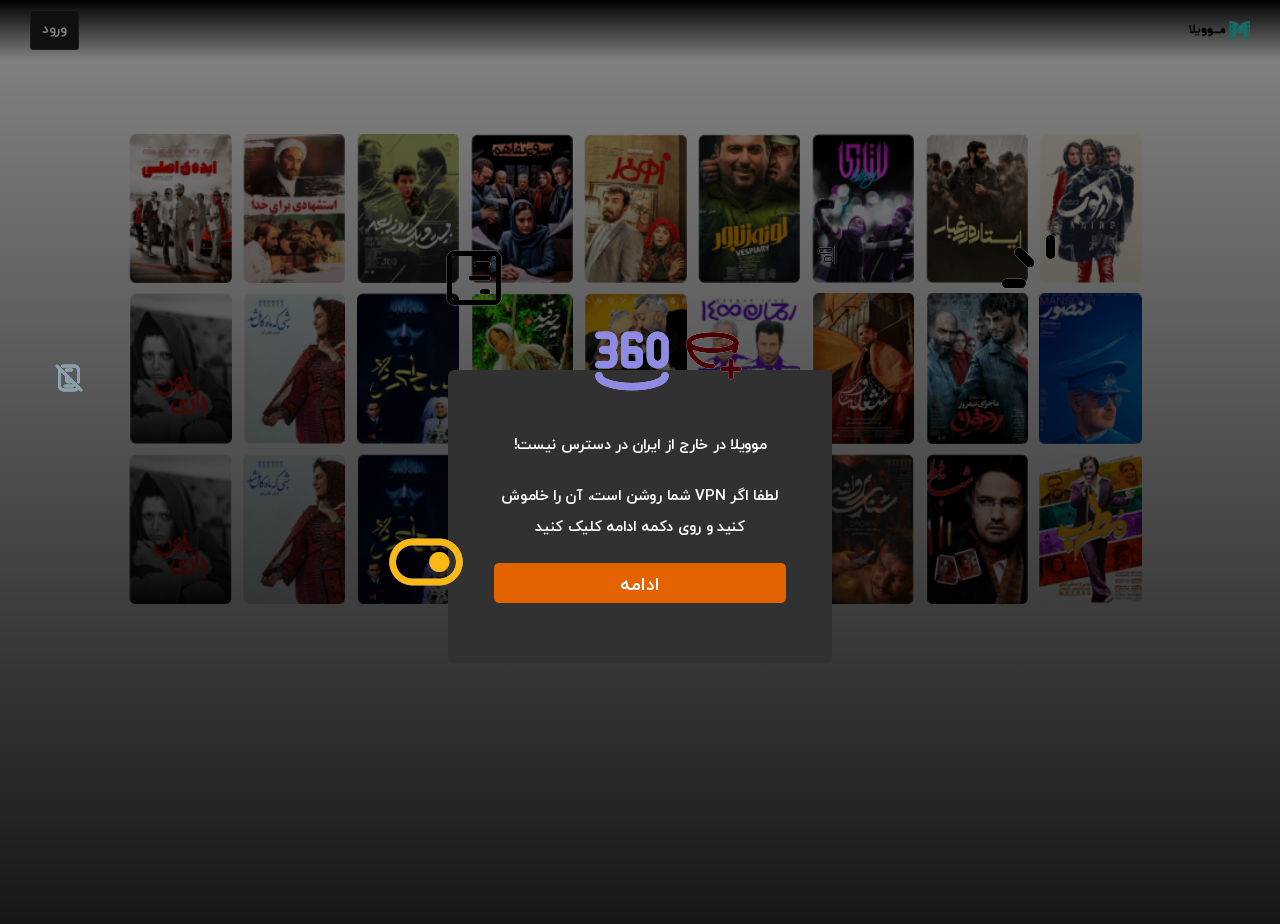 This screenshot has height=924, width=1280. I want to click on view 360-degree panoramic content, so click(632, 361).